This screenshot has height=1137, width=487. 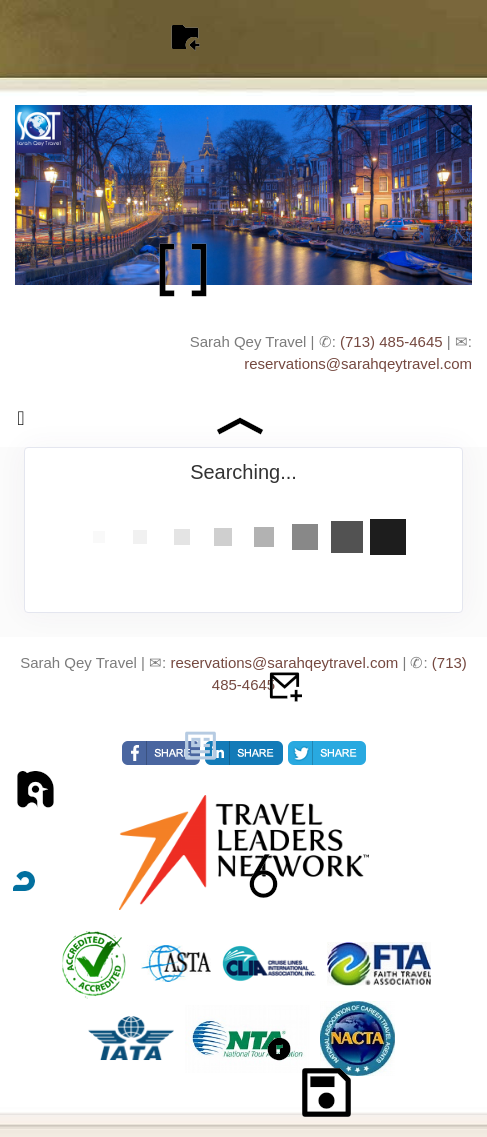 I want to click on access code editor or development tools, so click(x=183, y=270).